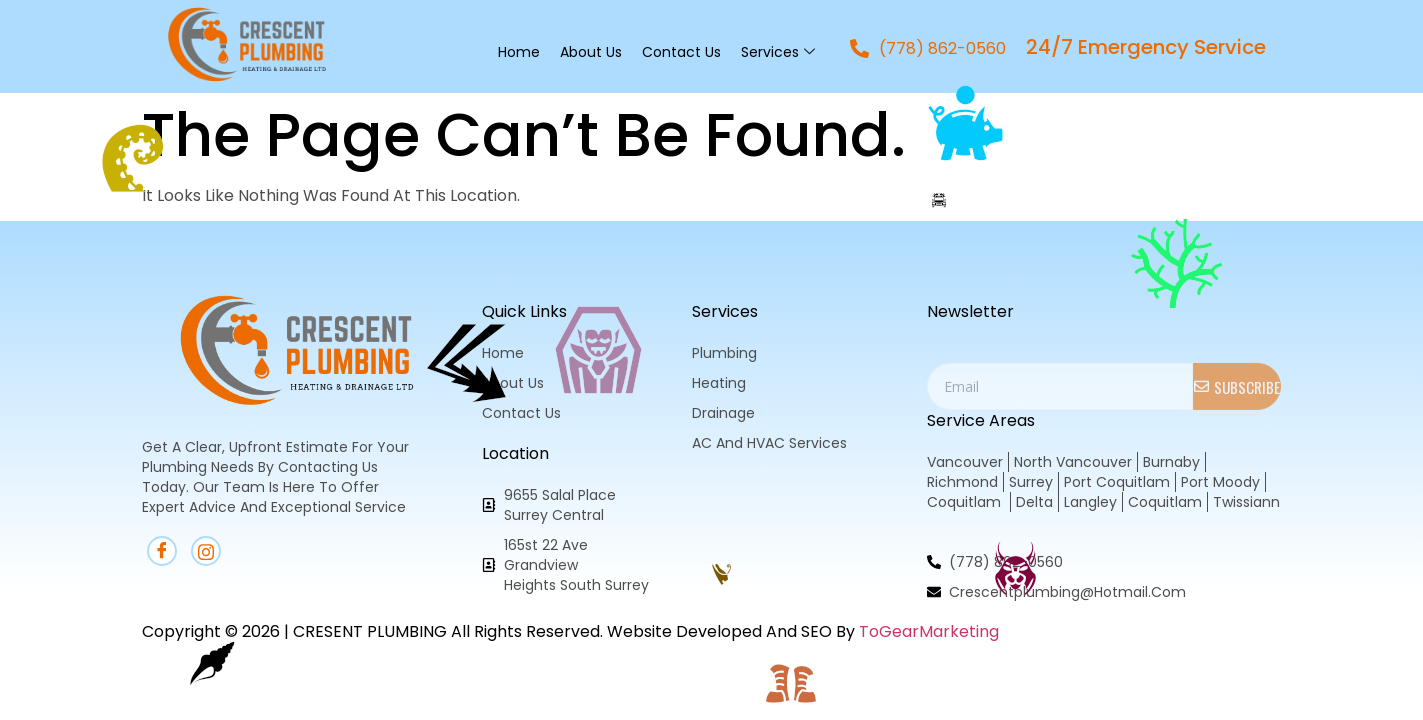 The image size is (1423, 720). Describe the element at coordinates (965, 124) in the screenshot. I see `access savings or budget features` at that location.